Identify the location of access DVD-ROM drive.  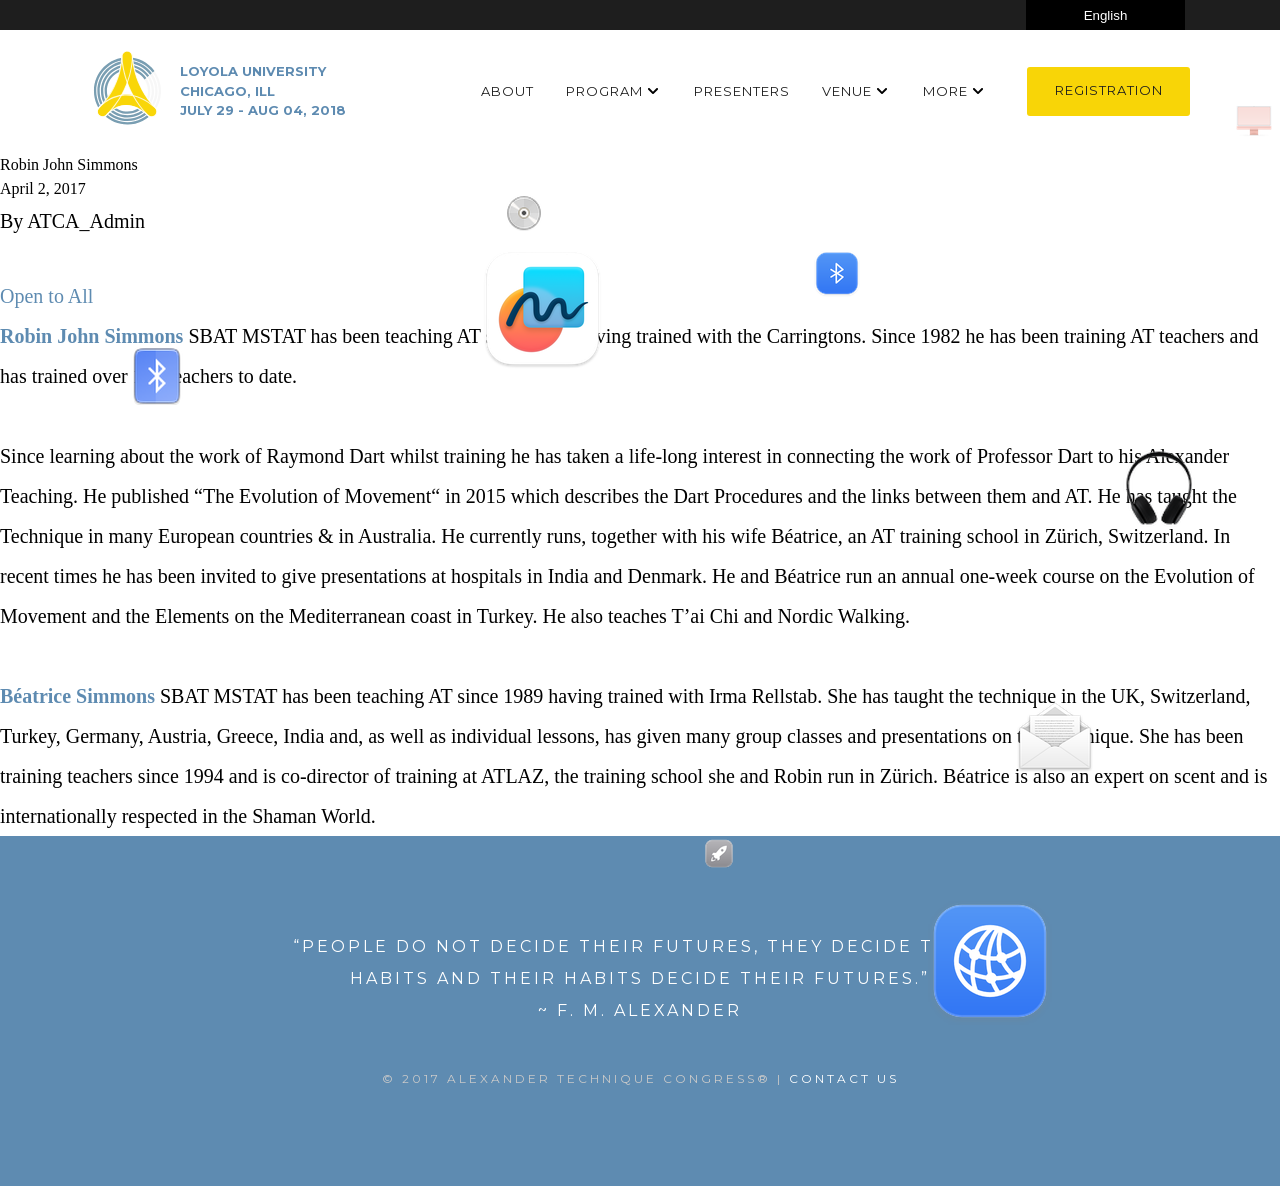
(524, 213).